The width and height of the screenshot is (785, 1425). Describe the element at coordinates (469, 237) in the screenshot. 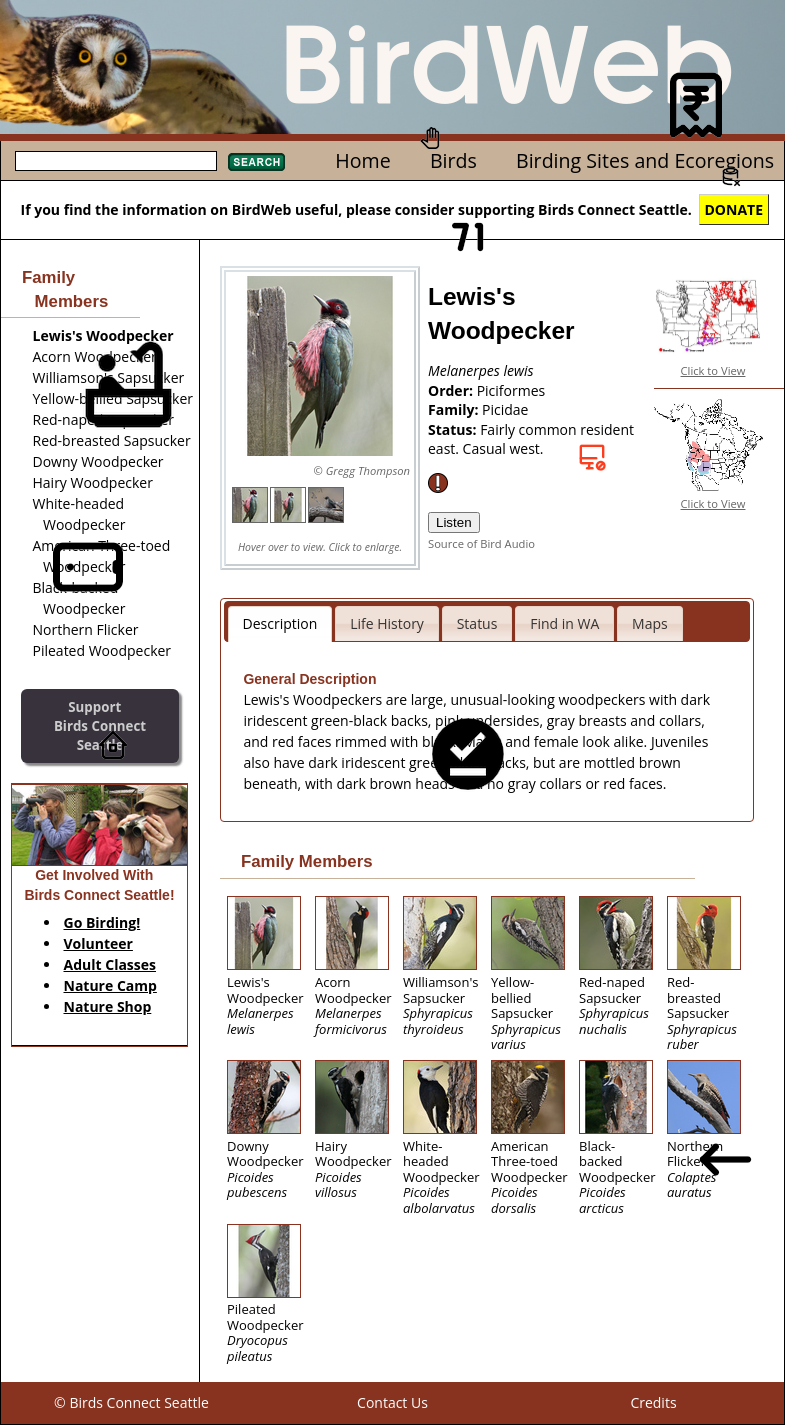

I see `indicates item number 71 in a list or sequence` at that location.